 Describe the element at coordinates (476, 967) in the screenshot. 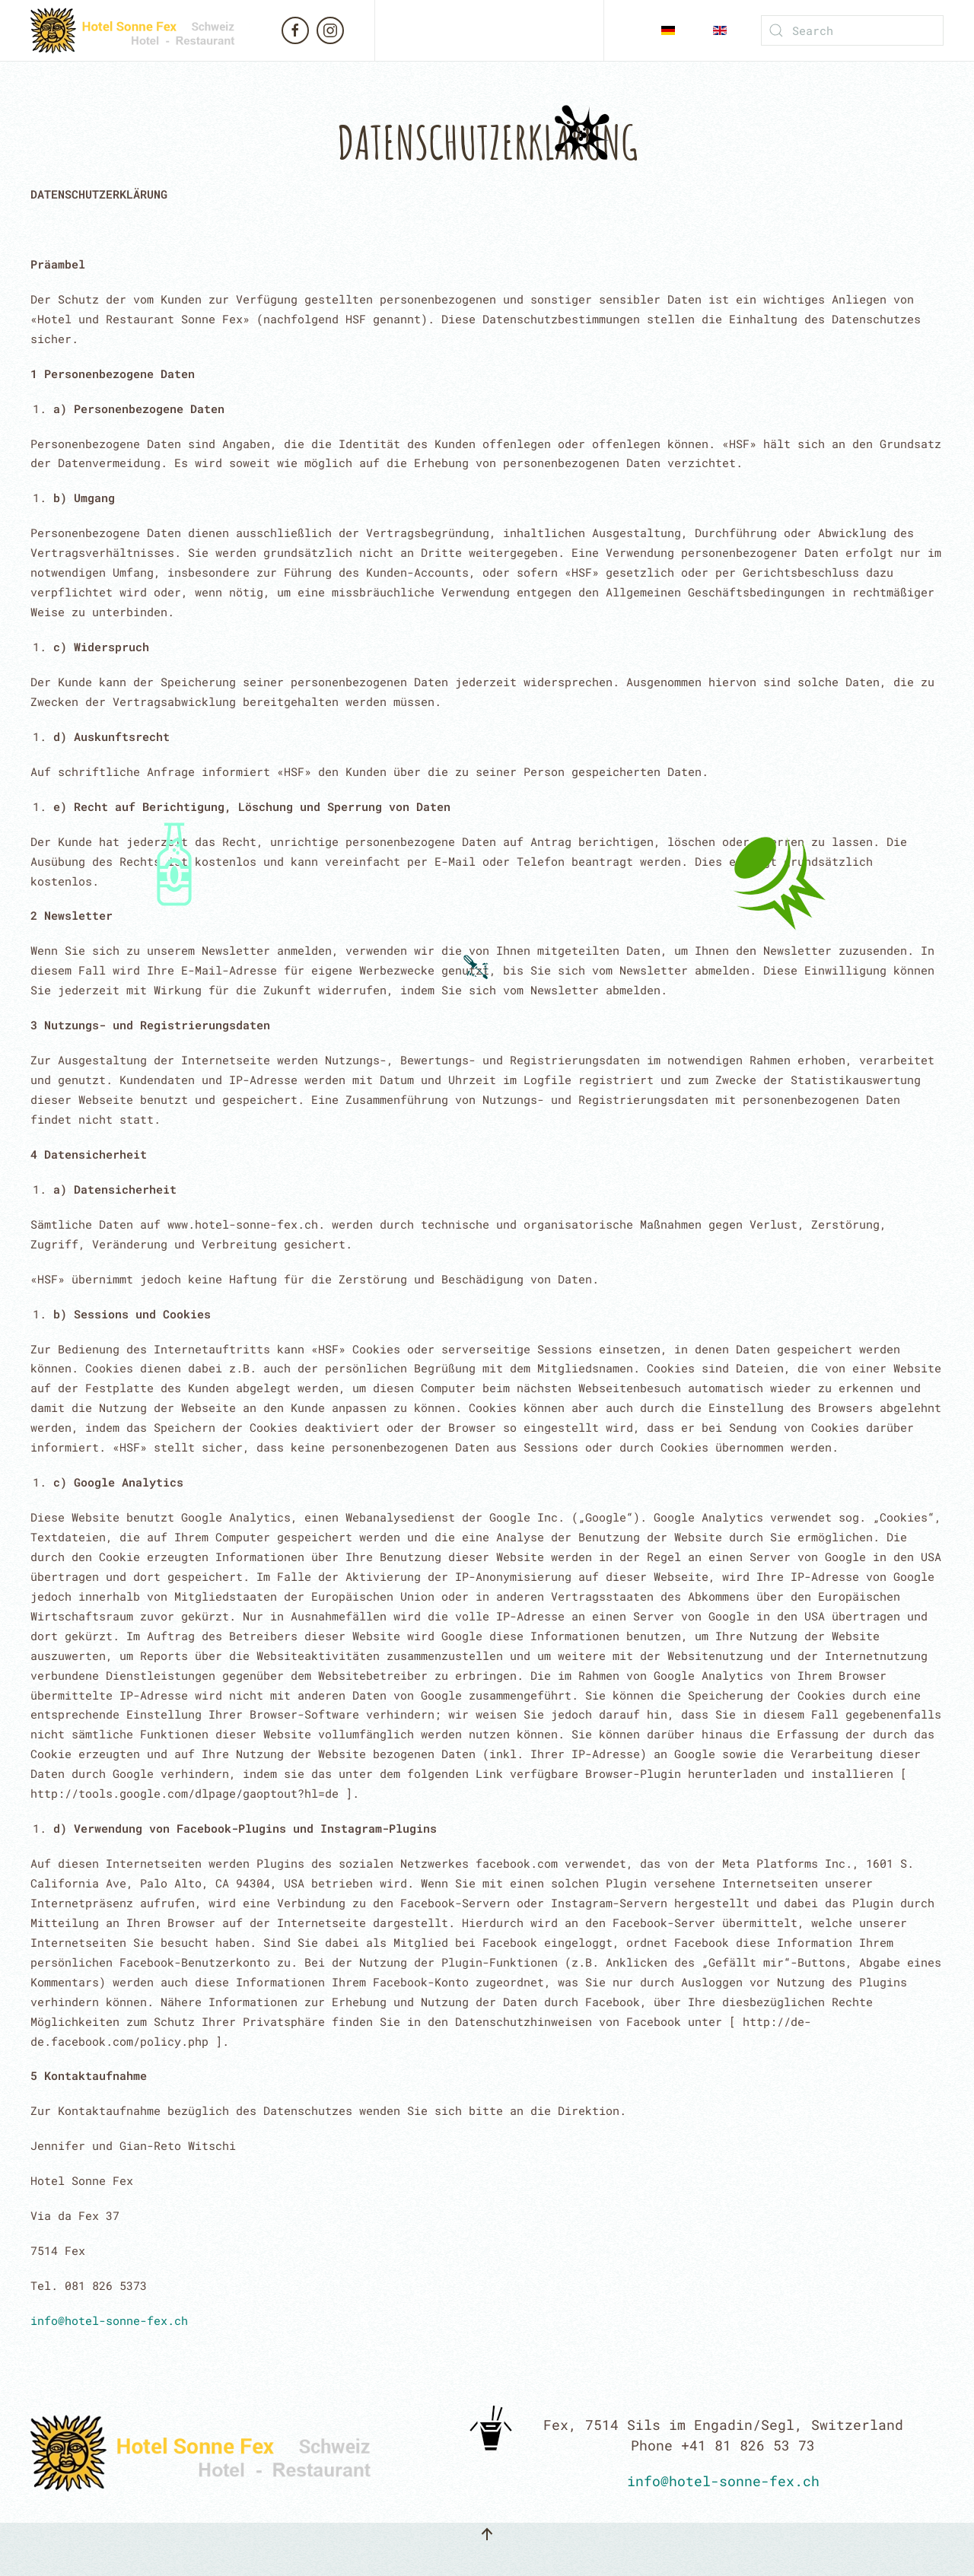

I see `access tools or settings` at that location.